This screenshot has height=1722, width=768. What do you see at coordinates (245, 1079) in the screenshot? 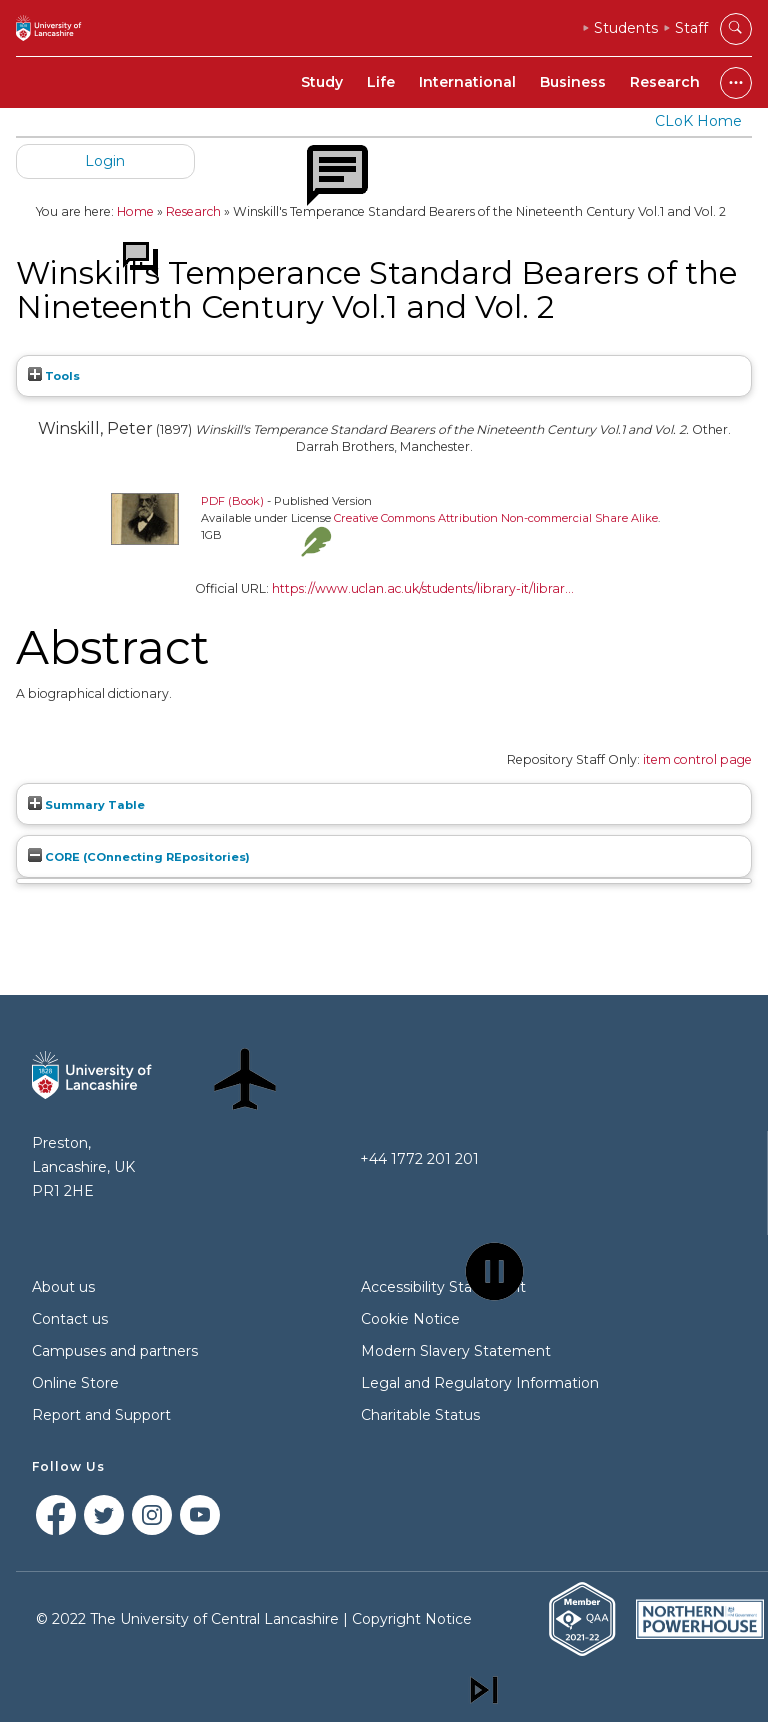
I see `enable airplane mode` at bounding box center [245, 1079].